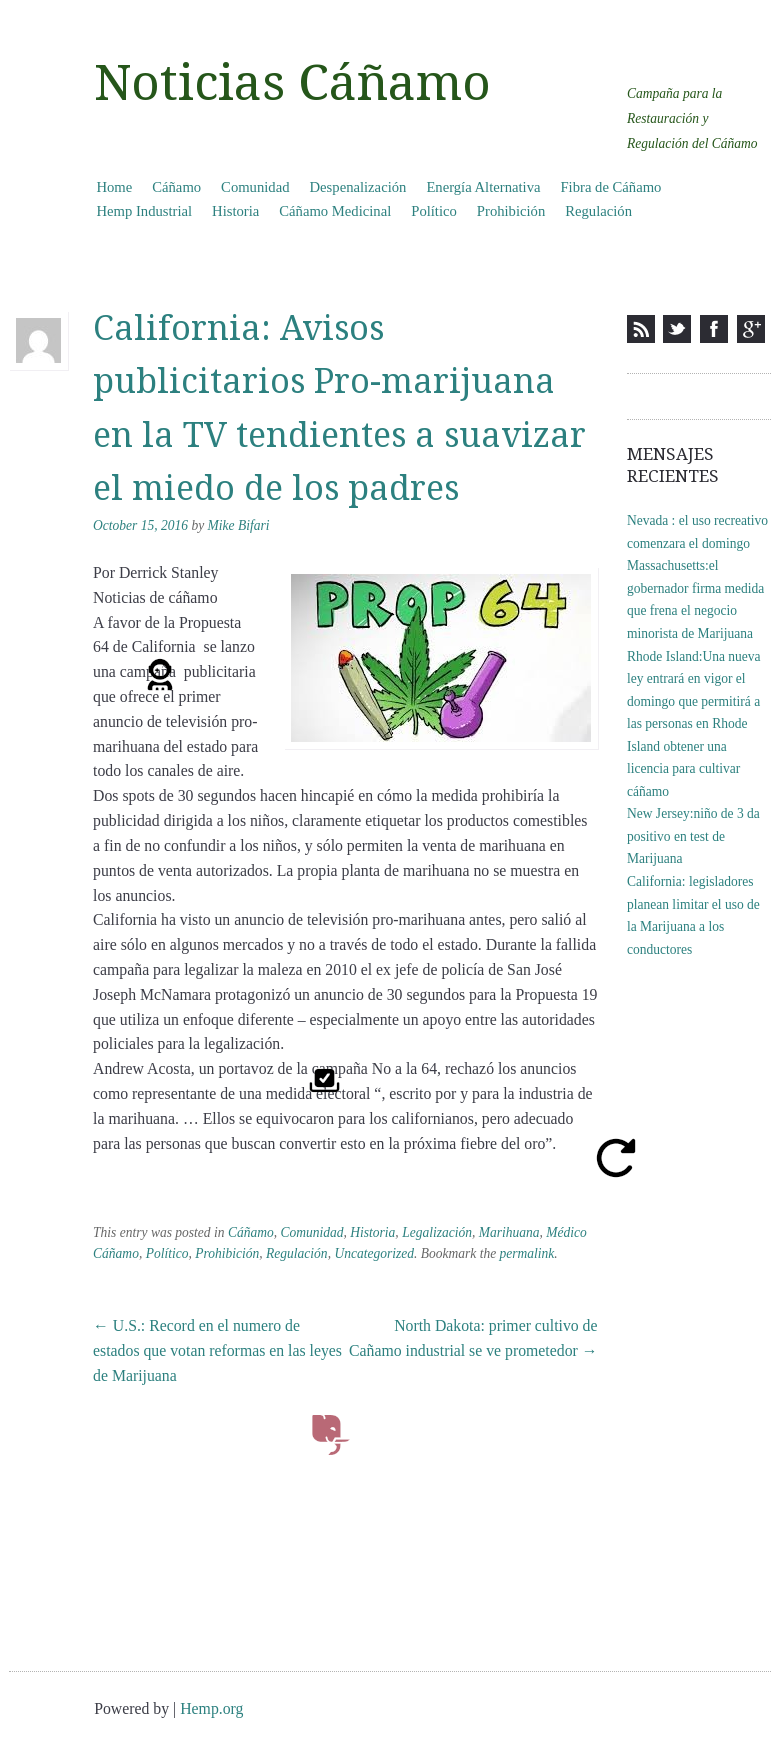  What do you see at coordinates (331, 1435) in the screenshot?
I see `deskpro logo` at bounding box center [331, 1435].